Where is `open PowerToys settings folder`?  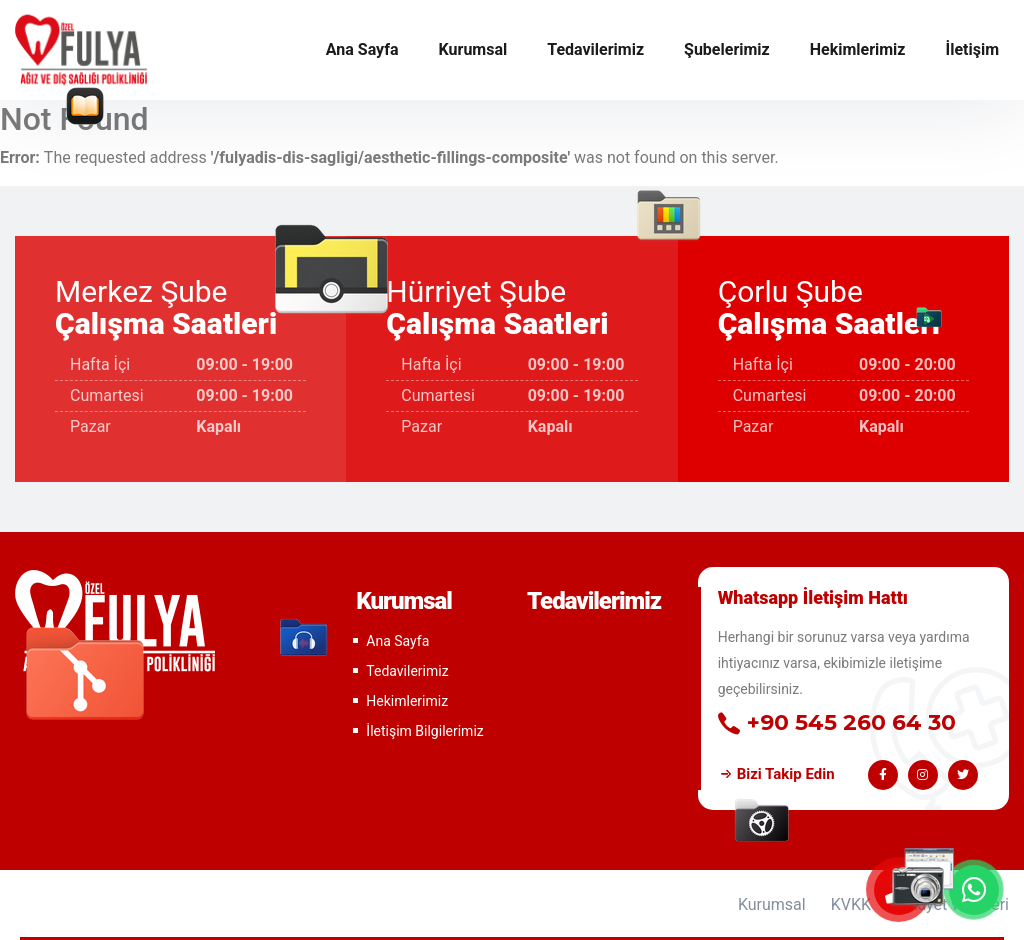
open PowerToys settings folder is located at coordinates (668, 216).